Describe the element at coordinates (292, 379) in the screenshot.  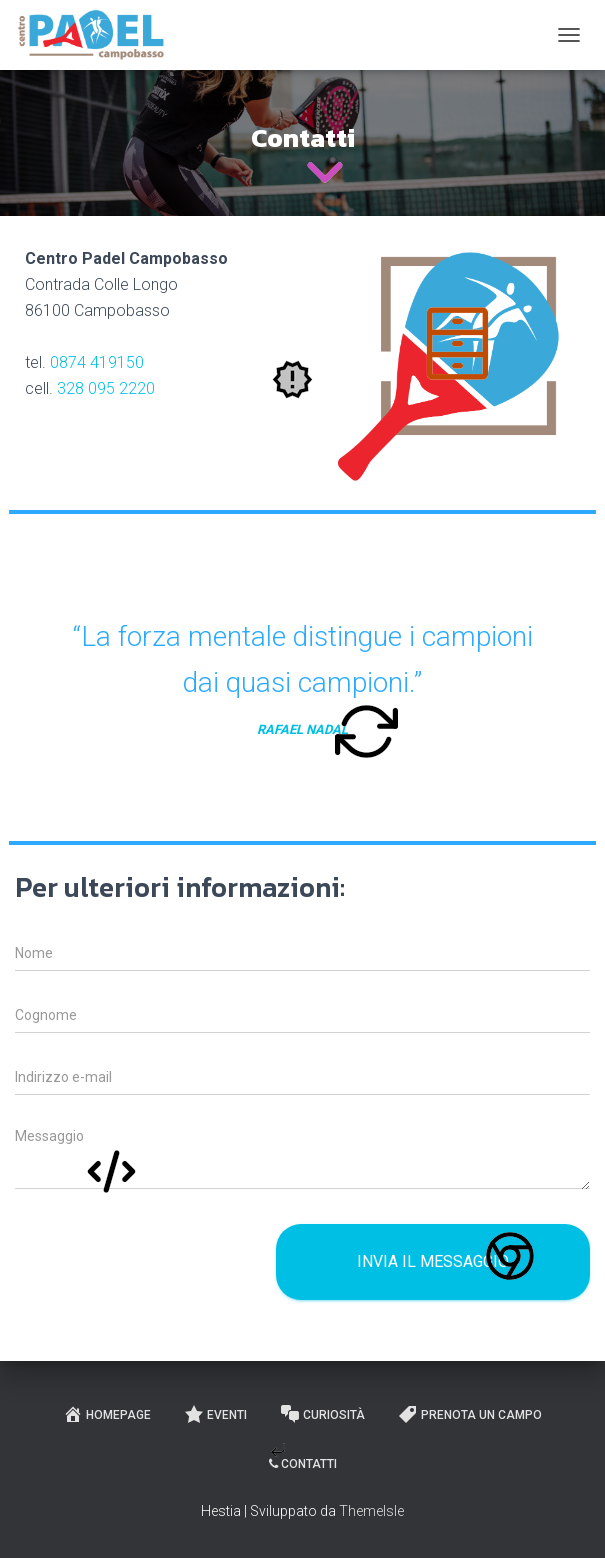
I see `indicates new or recently added content` at that location.